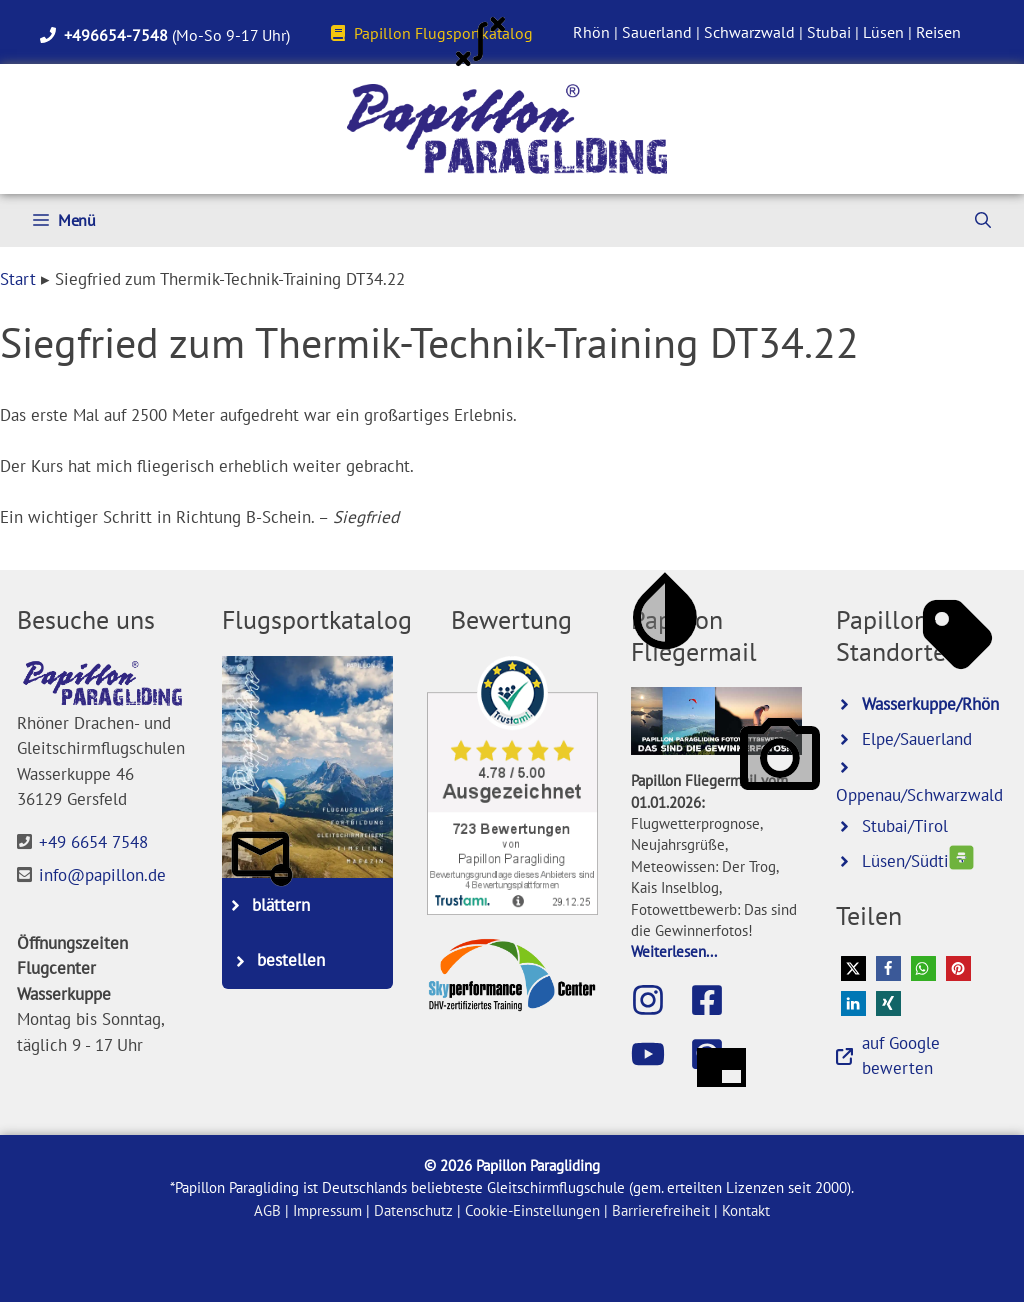 The width and height of the screenshot is (1024, 1302). What do you see at coordinates (480, 41) in the screenshot?
I see `cancel or remove a route` at bounding box center [480, 41].